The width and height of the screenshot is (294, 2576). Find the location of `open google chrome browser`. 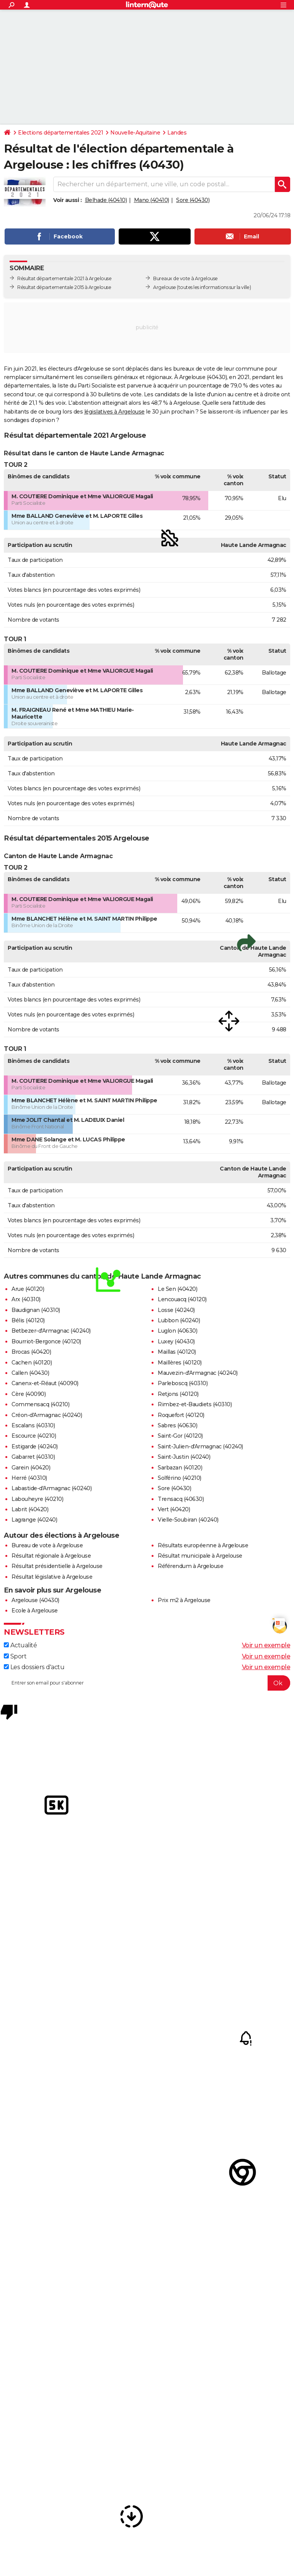

open google chrome browser is located at coordinates (242, 2172).